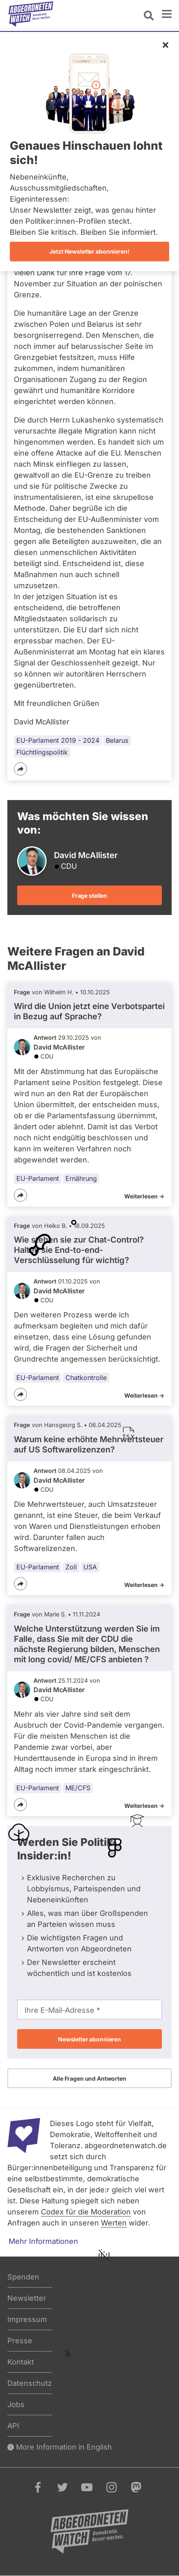 The image size is (179, 2576). Describe the element at coordinates (104, 2255) in the screenshot. I see `audio waveform muted or disabled` at that location.